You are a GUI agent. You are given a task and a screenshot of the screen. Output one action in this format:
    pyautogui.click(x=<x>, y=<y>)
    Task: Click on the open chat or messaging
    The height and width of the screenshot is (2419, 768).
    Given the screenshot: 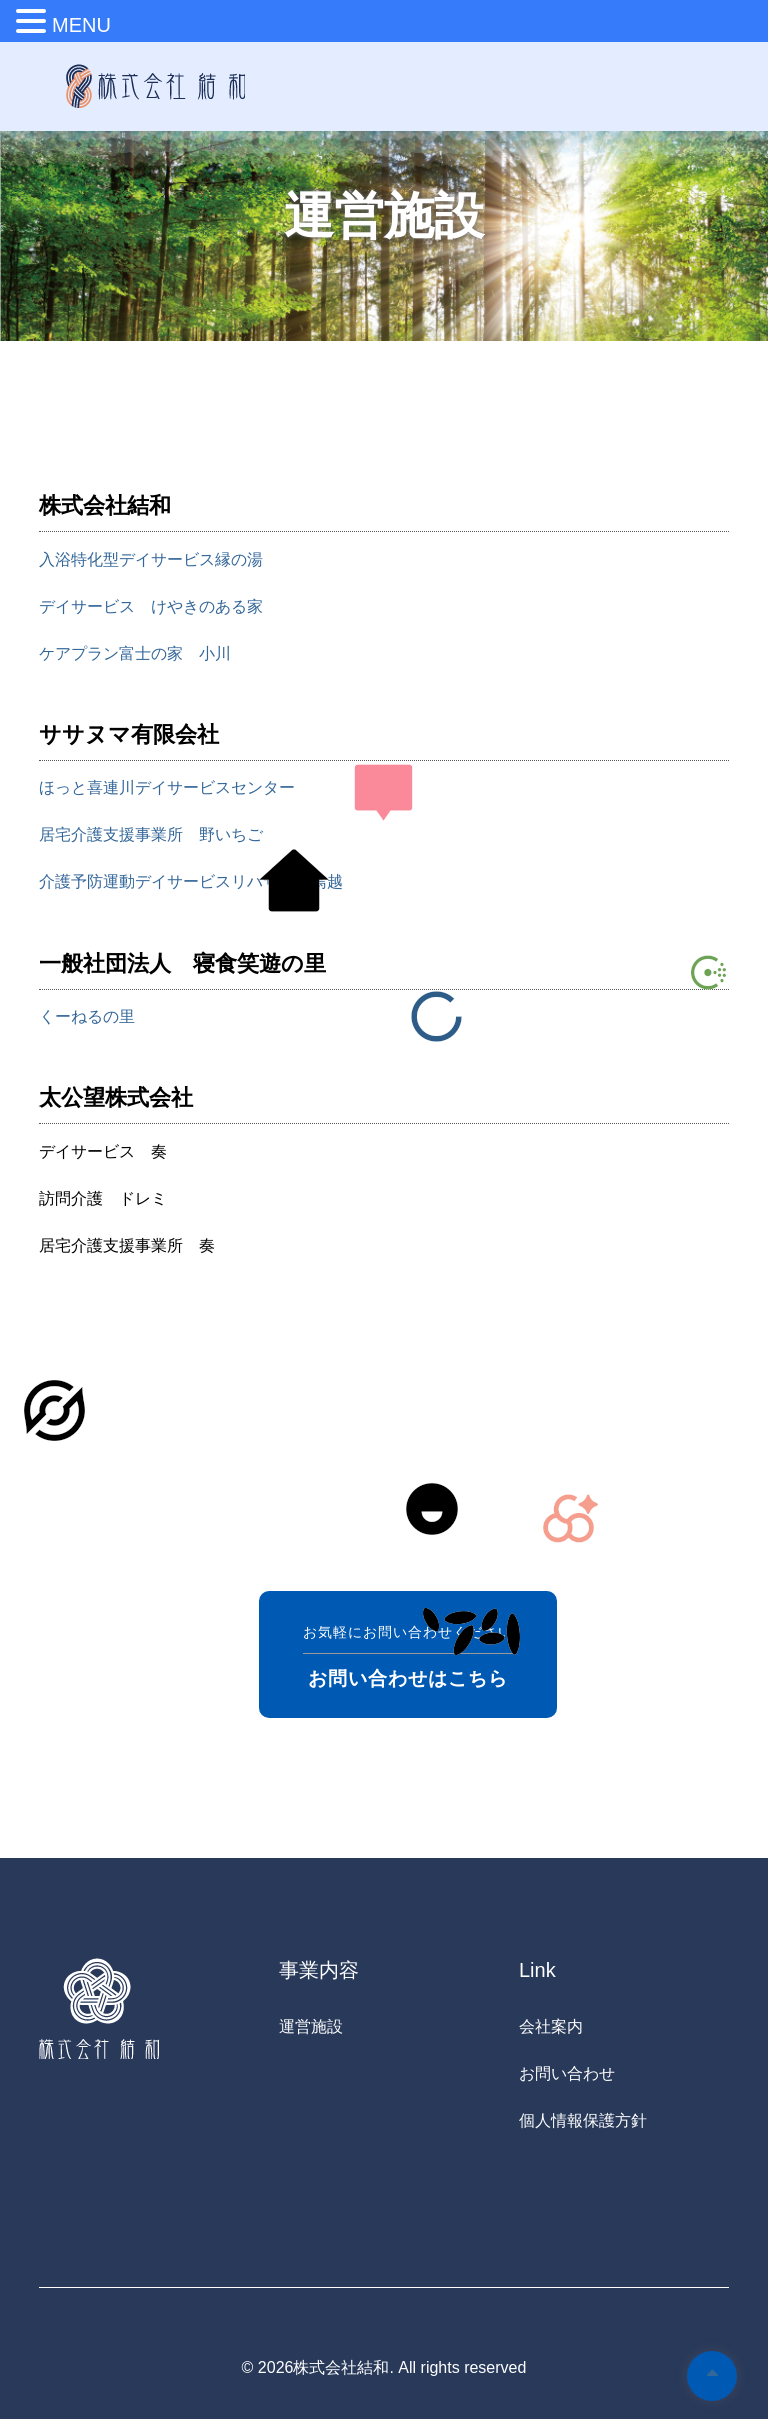 What is the action you would take?
    pyautogui.click(x=383, y=790)
    